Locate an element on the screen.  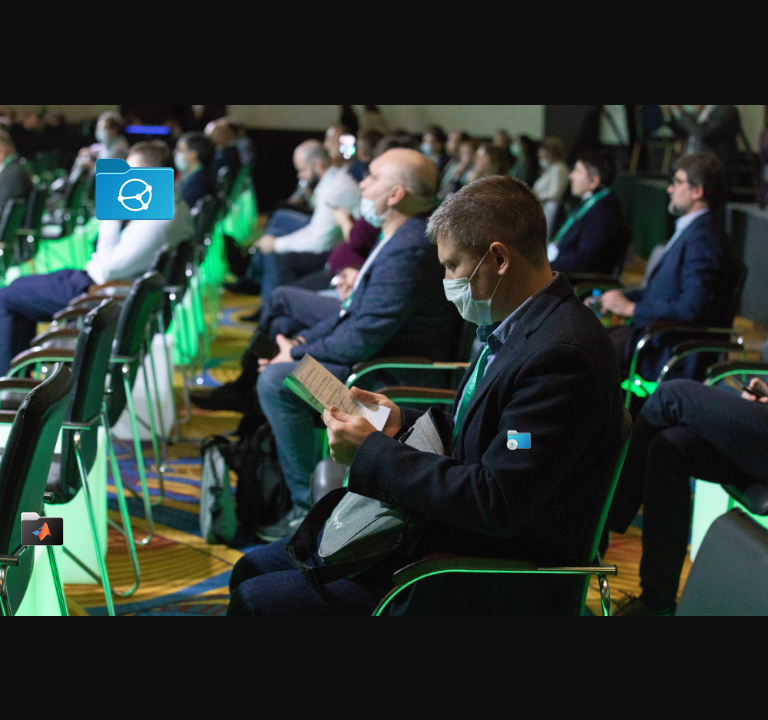
open matlab project files folder is located at coordinates (42, 530).